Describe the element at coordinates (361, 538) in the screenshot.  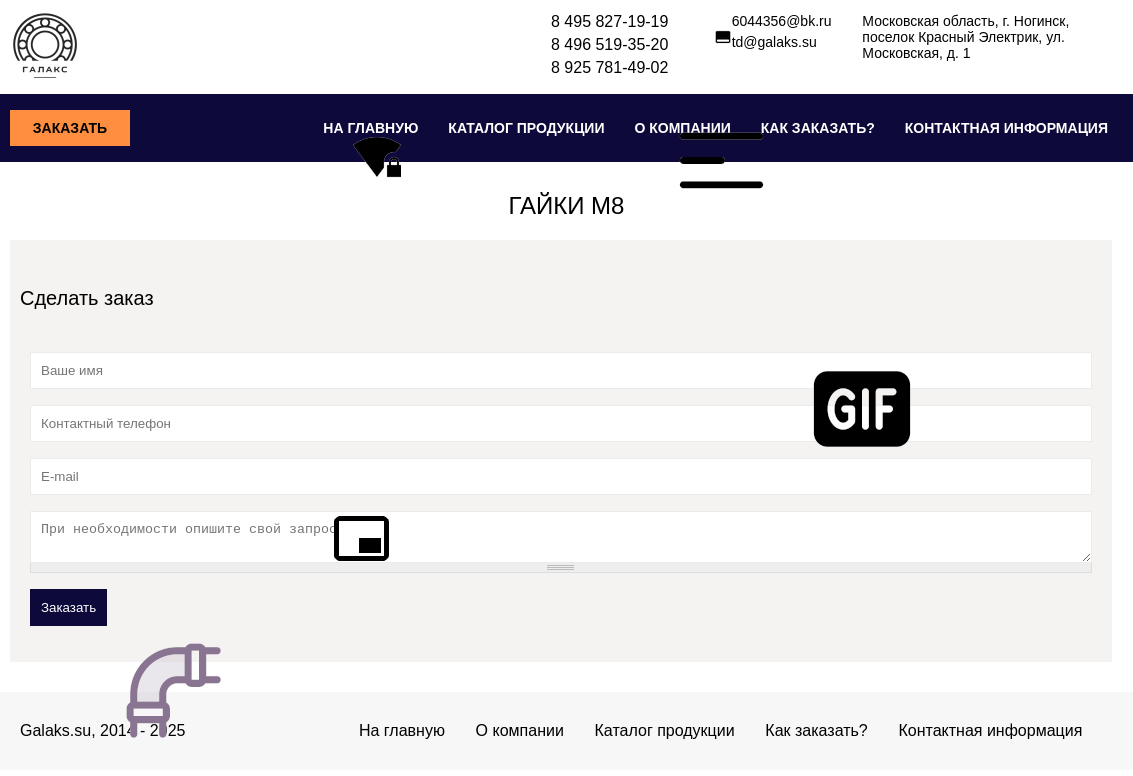
I see `add branding or watermark to content` at that location.